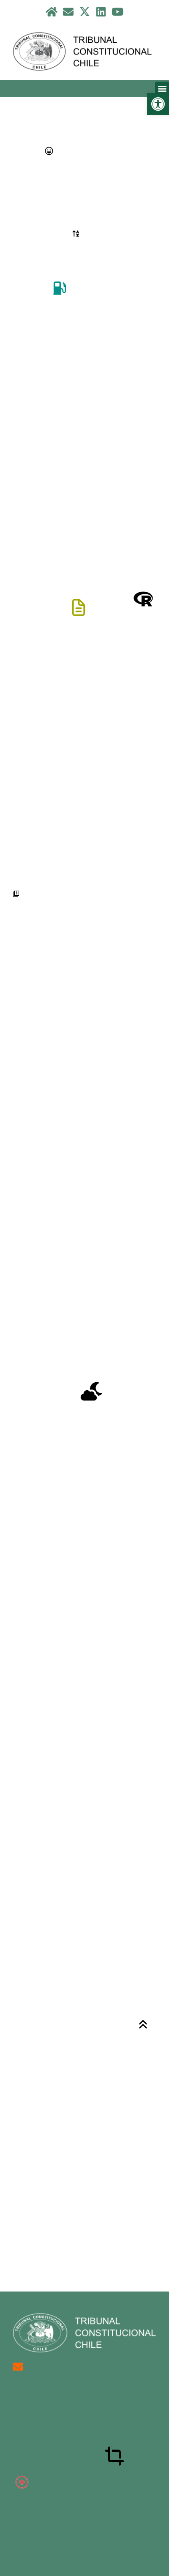 This screenshot has height=2576, width=169. What do you see at coordinates (79, 607) in the screenshot?
I see `view document contents` at bounding box center [79, 607].